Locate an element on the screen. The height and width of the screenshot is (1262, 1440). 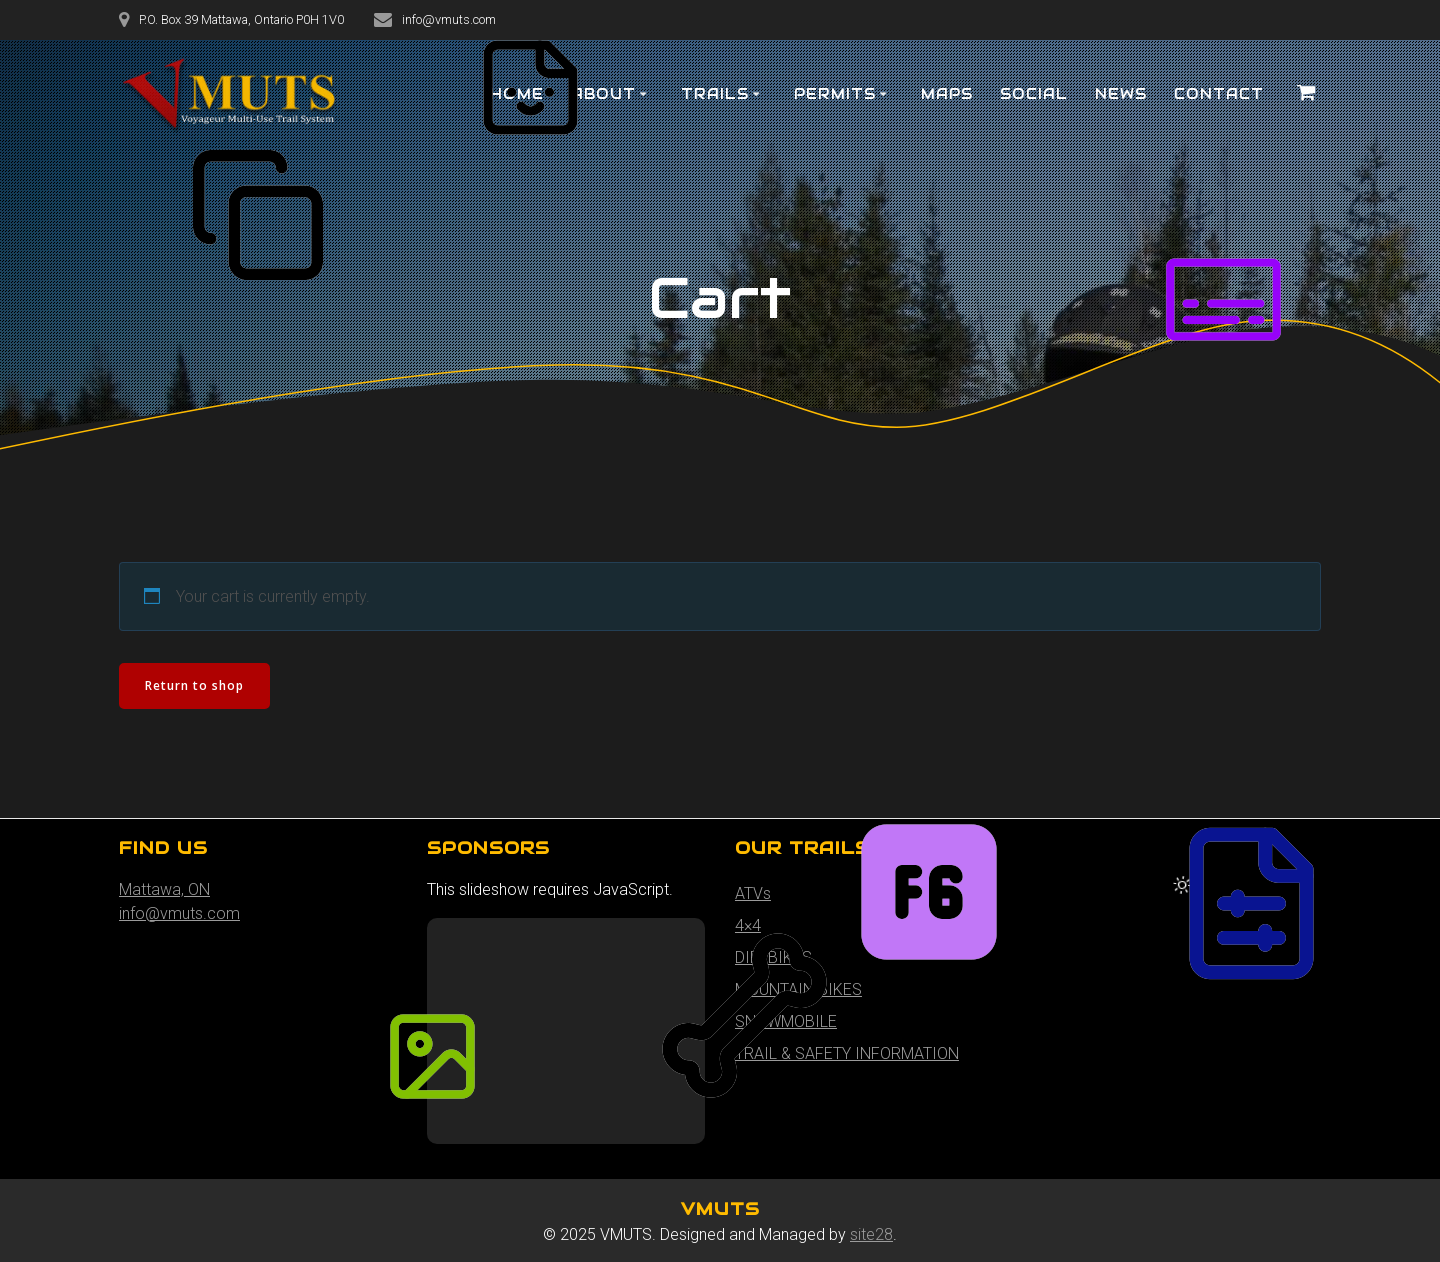
adjust file settings or preferences is located at coordinates (1251, 903).